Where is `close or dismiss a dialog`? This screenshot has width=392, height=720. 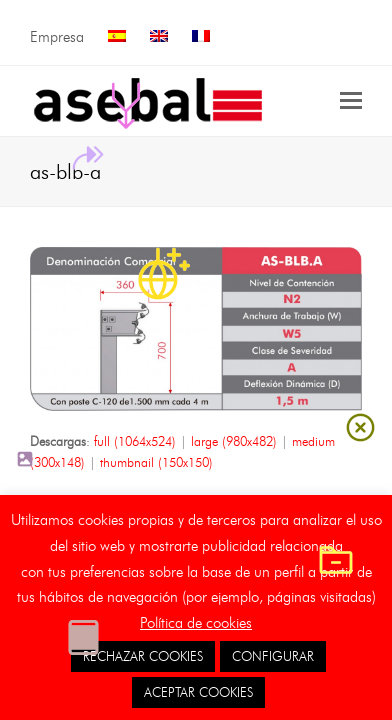
close or dismiss a dialog is located at coordinates (360, 427).